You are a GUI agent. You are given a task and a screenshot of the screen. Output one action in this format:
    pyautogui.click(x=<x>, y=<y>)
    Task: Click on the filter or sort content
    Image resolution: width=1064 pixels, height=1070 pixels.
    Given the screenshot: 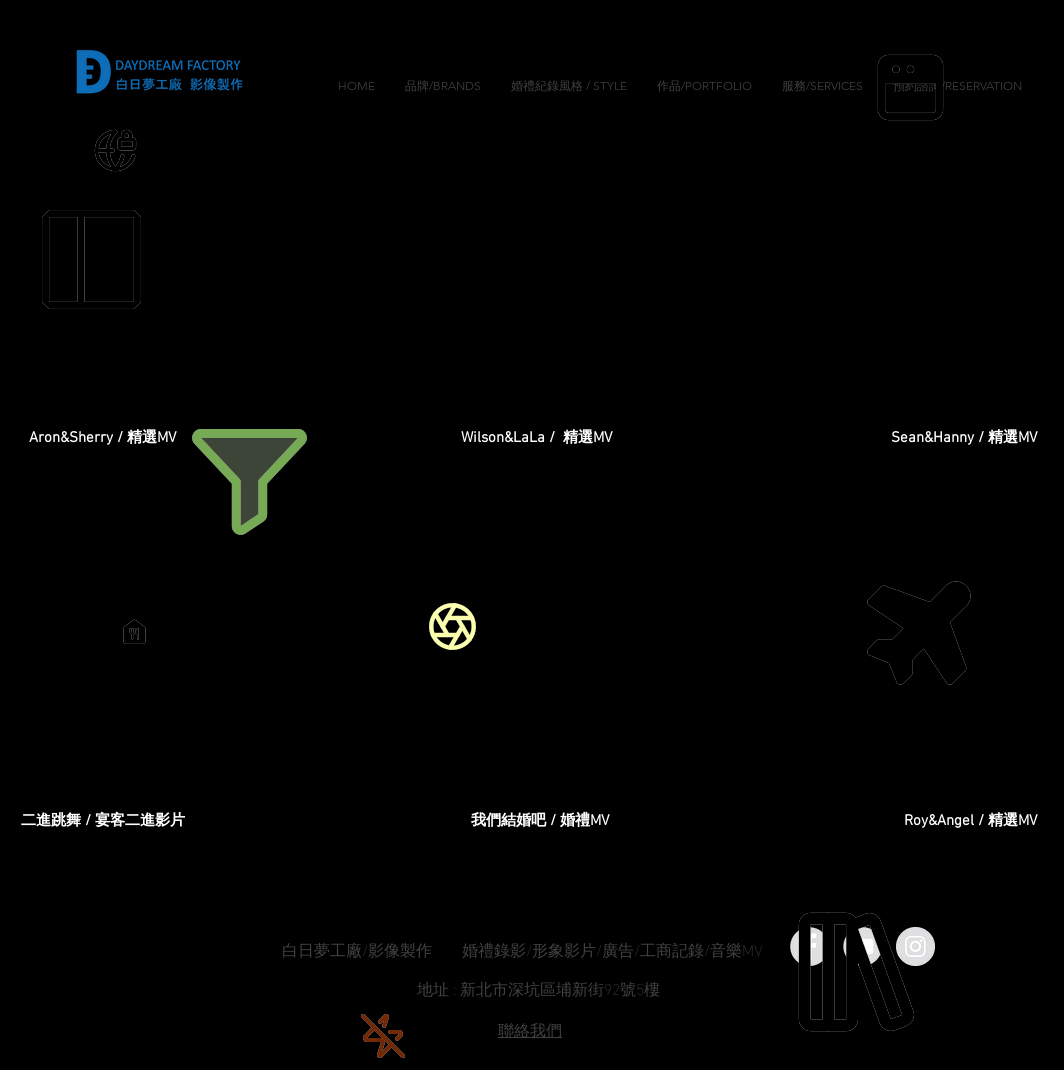 What is the action you would take?
    pyautogui.click(x=249, y=477)
    